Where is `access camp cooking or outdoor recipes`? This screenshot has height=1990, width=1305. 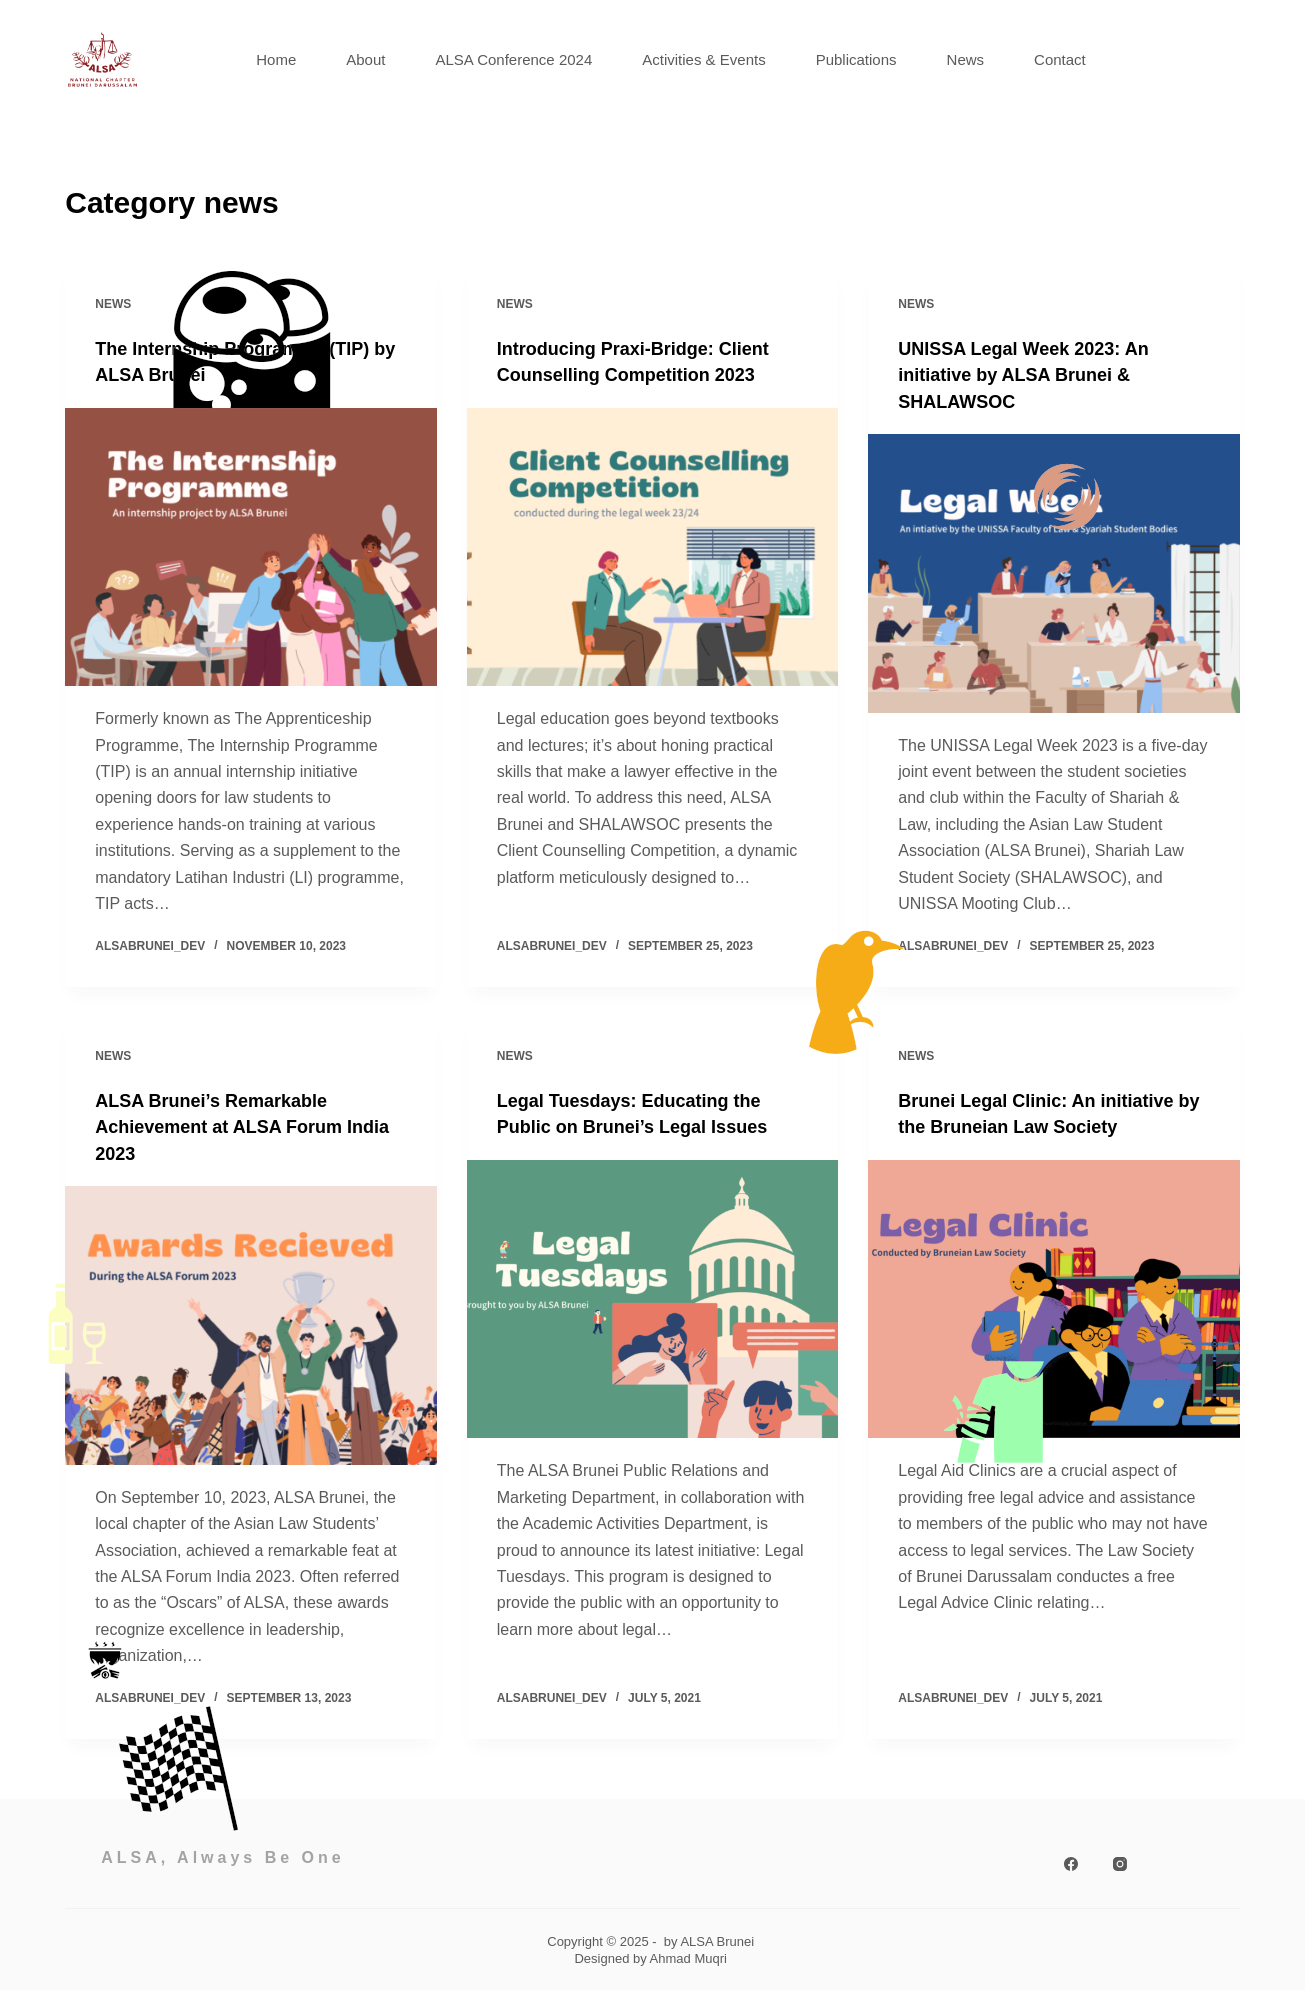
access camp cooking or outdoor recipes is located at coordinates (105, 1660).